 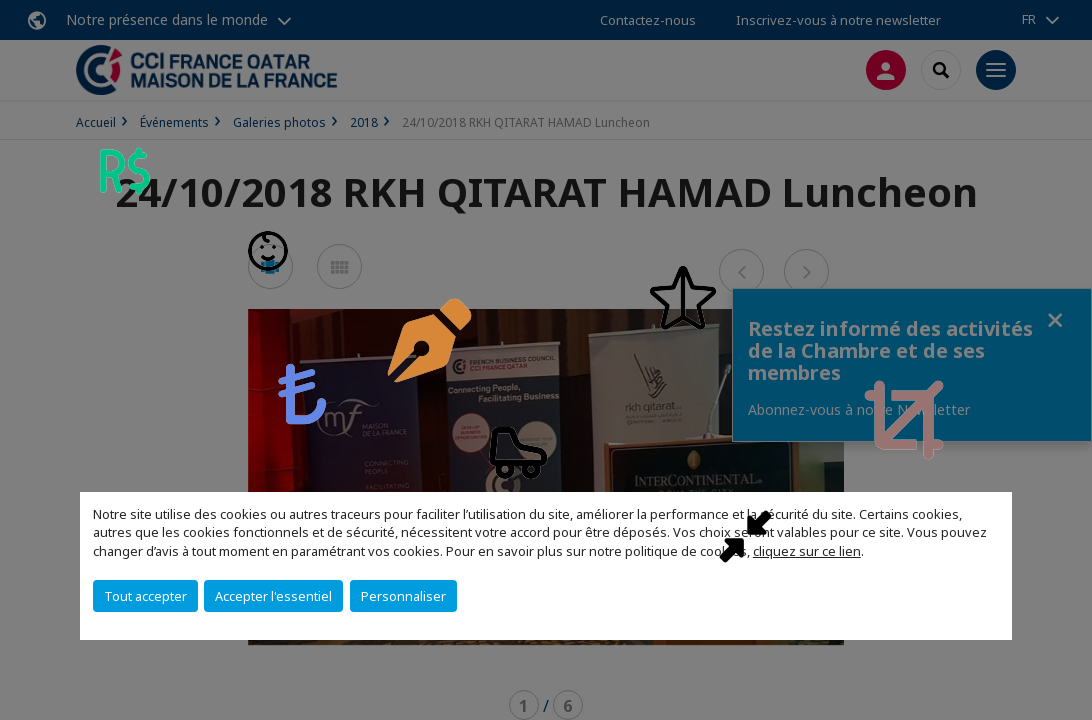 What do you see at coordinates (268, 251) in the screenshot?
I see `indicates child-friendly or kids mode` at bounding box center [268, 251].